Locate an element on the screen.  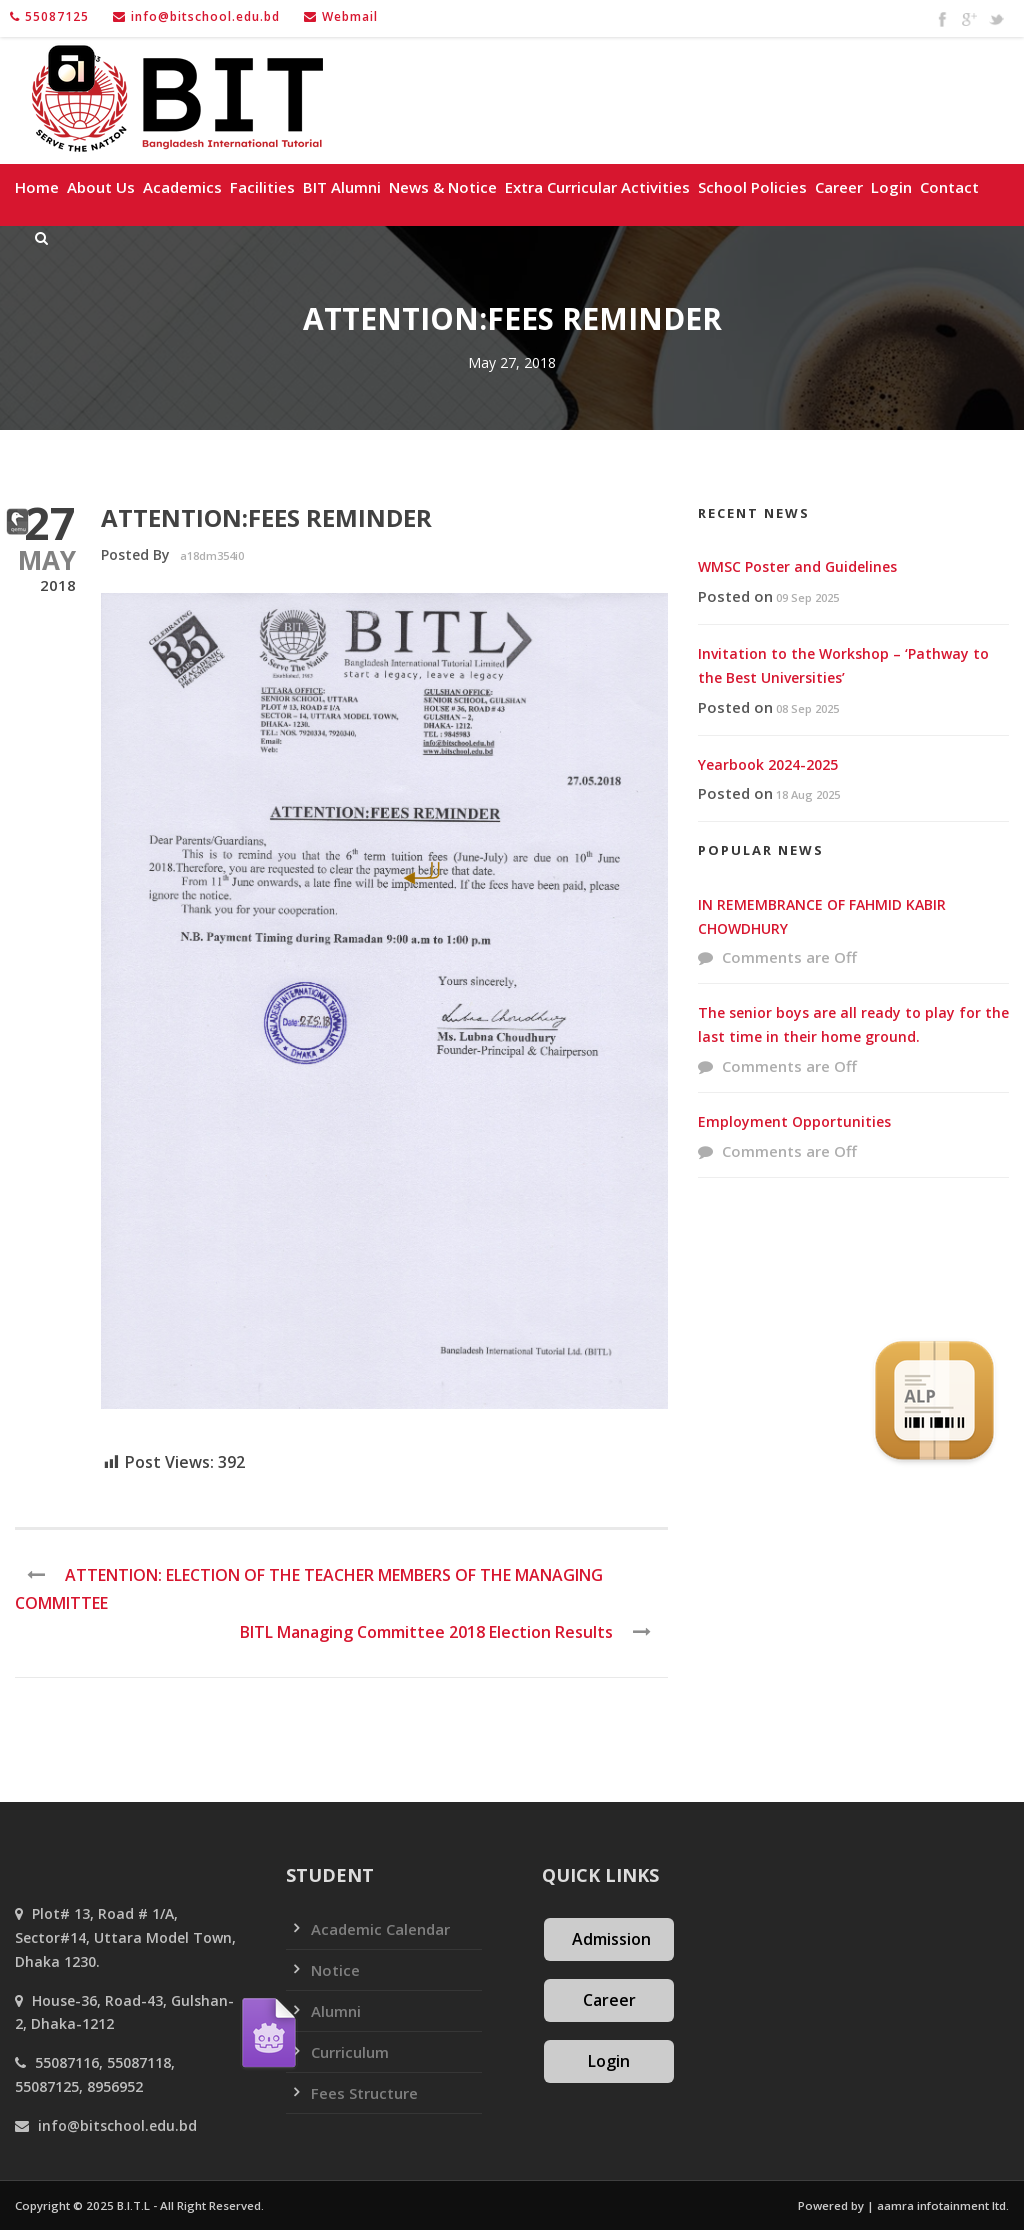
open anytype app is located at coordinates (71, 68).